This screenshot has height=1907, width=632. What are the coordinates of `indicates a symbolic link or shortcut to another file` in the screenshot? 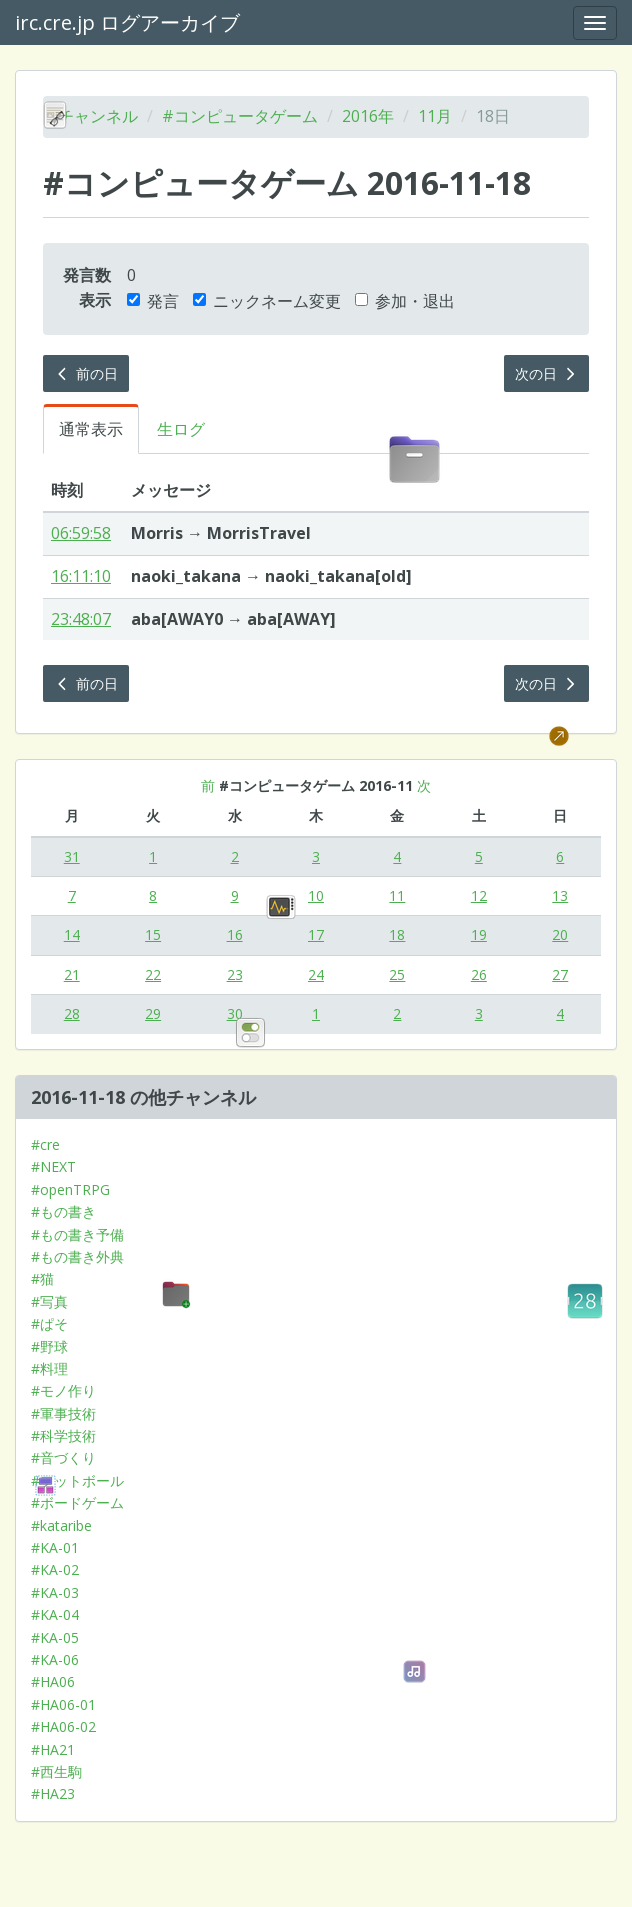 It's located at (559, 736).